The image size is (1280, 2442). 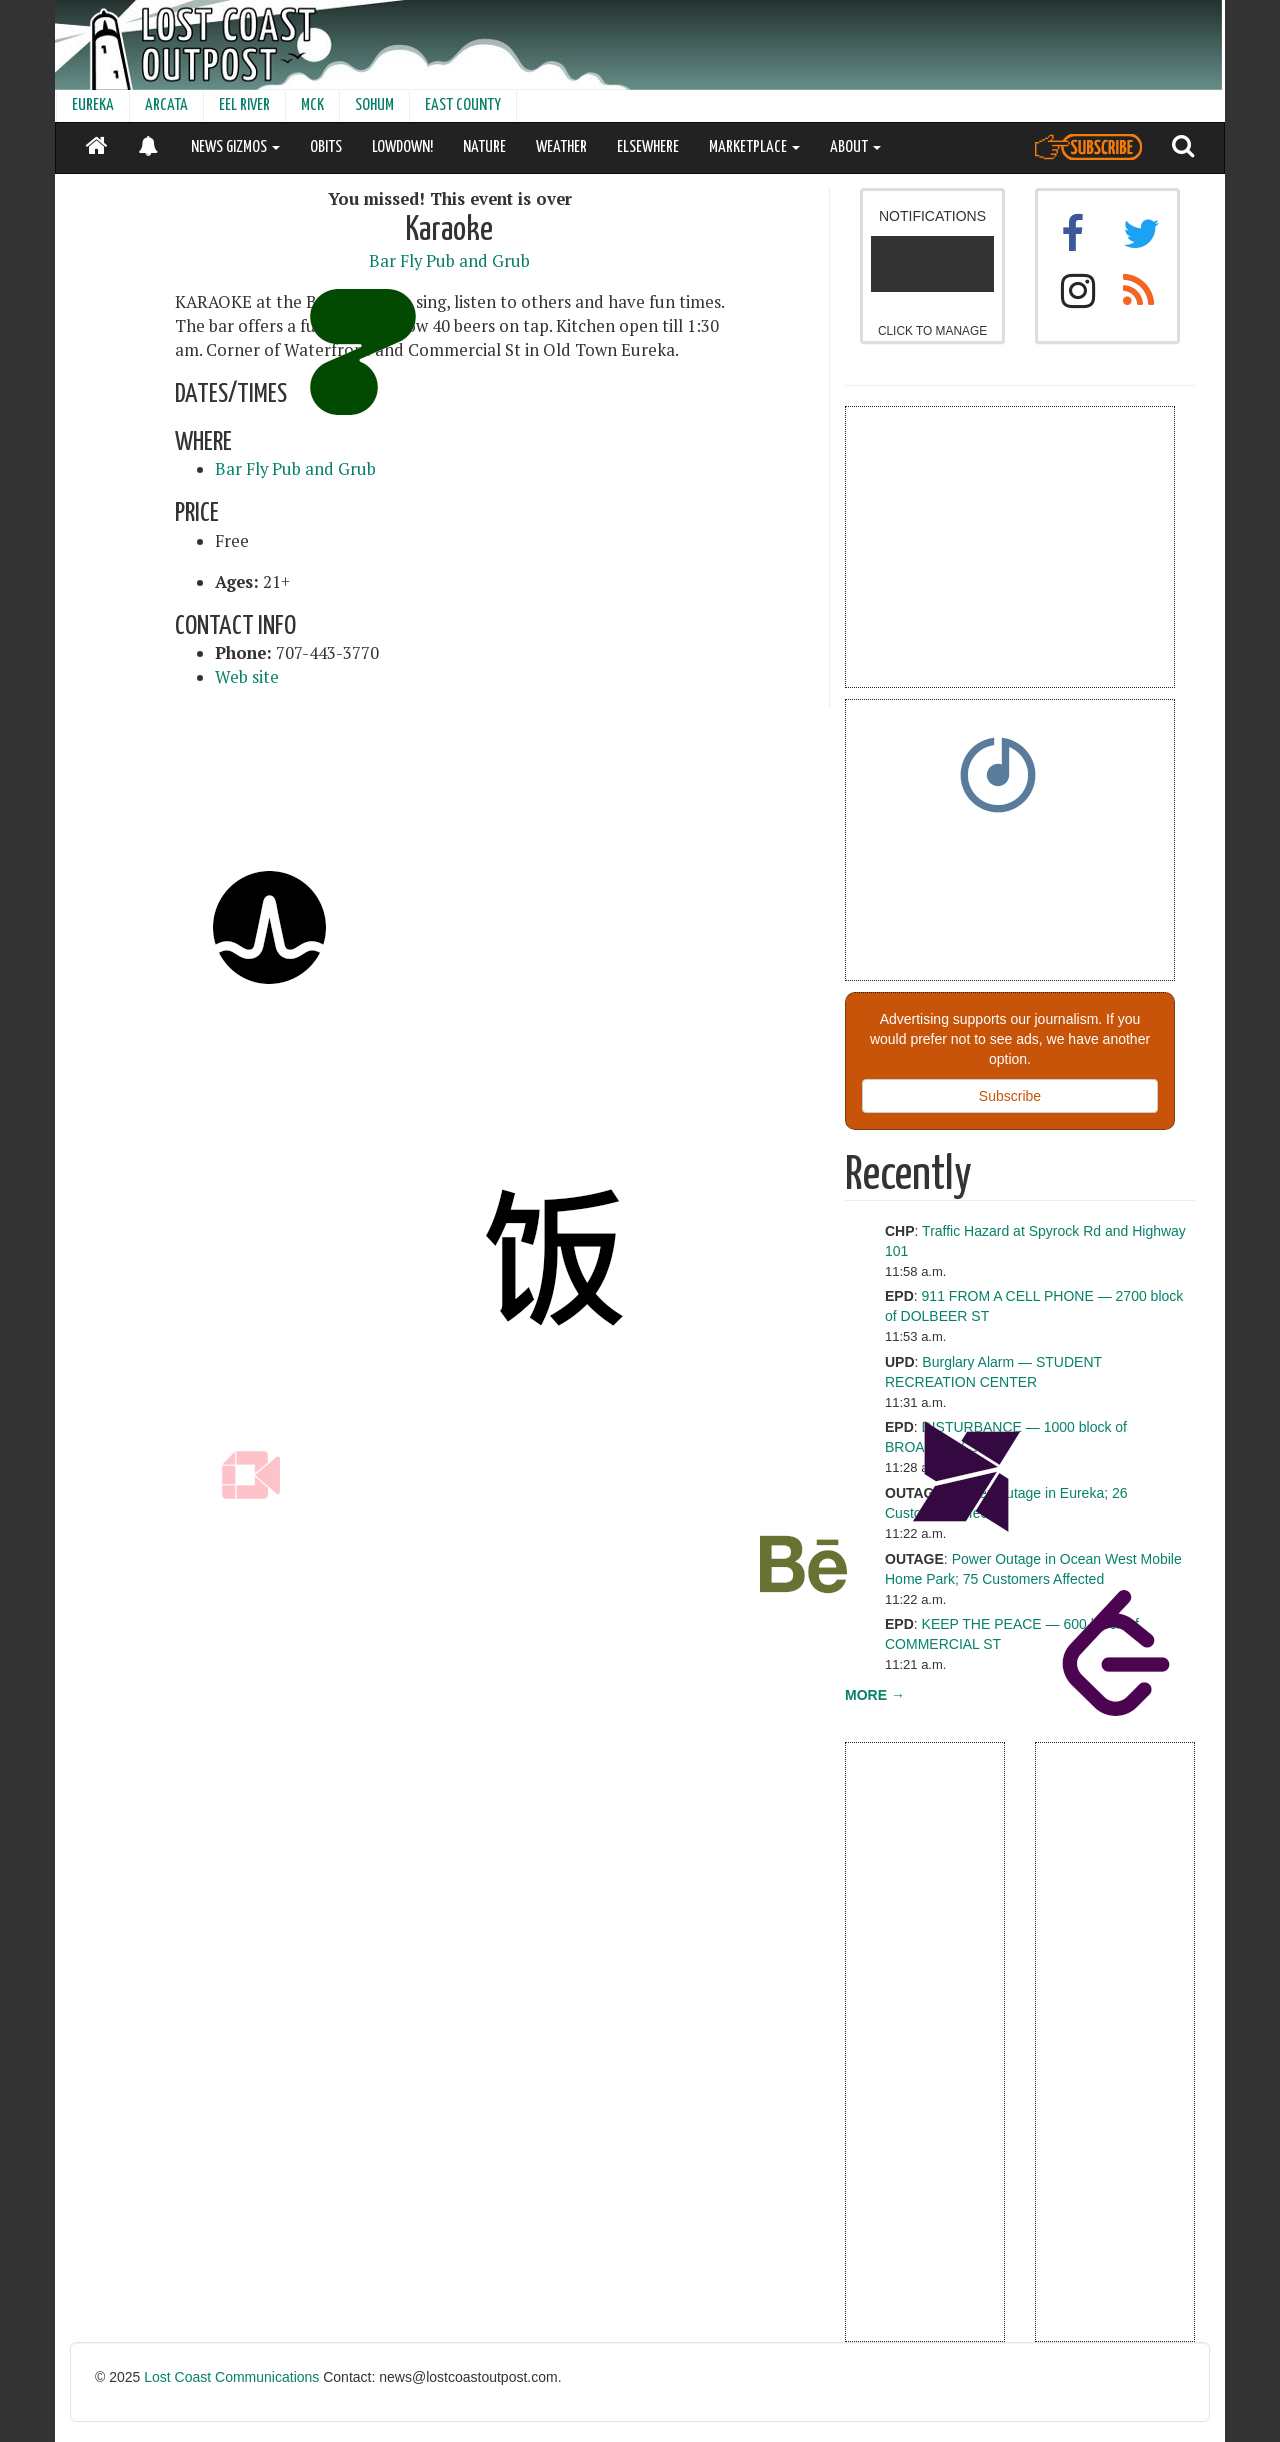 What do you see at coordinates (1116, 1653) in the screenshot?
I see `open leetcode app or website` at bounding box center [1116, 1653].